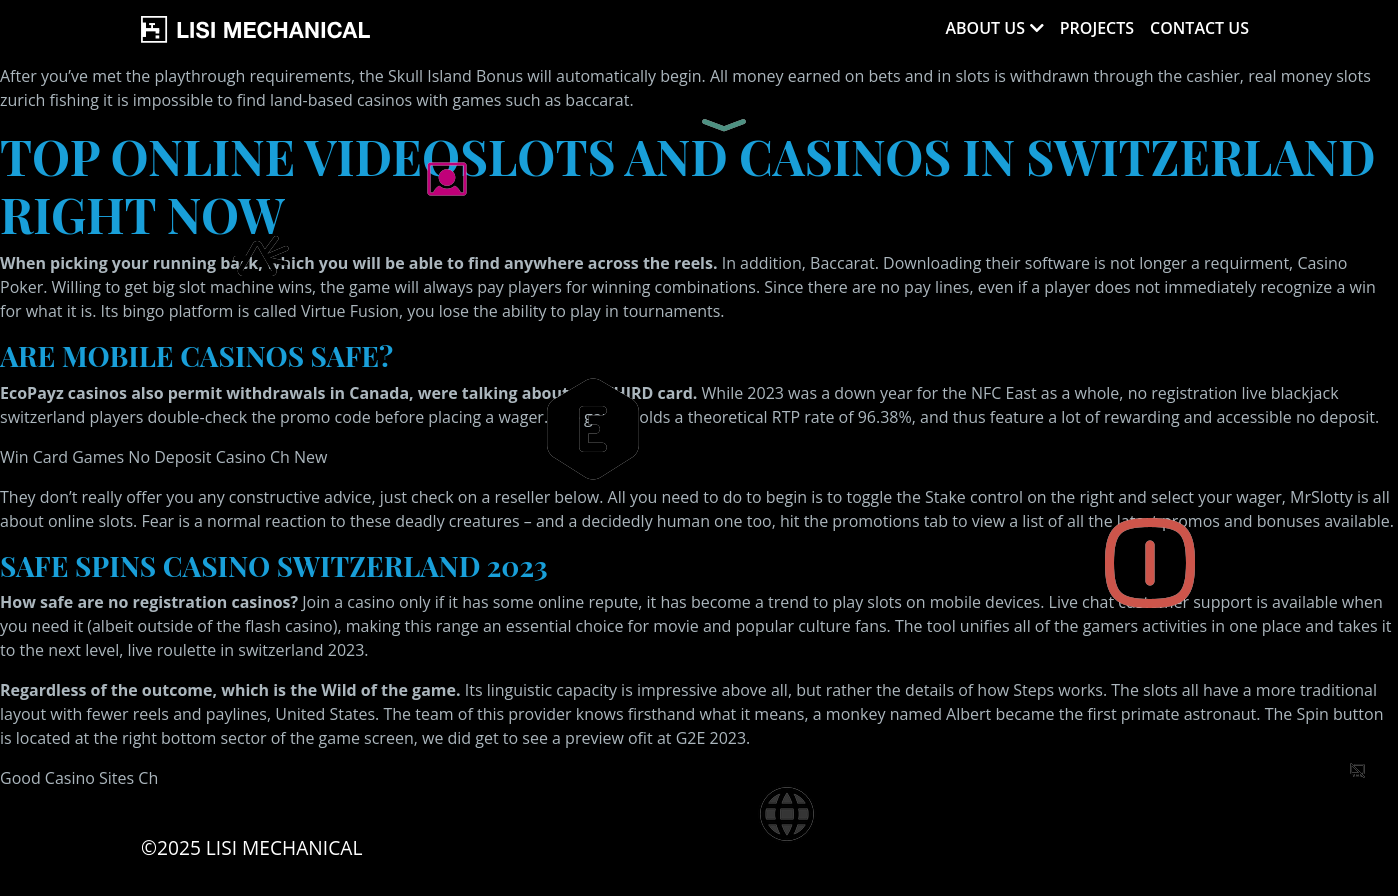 This screenshot has height=896, width=1398. I want to click on view user profile, so click(447, 179).